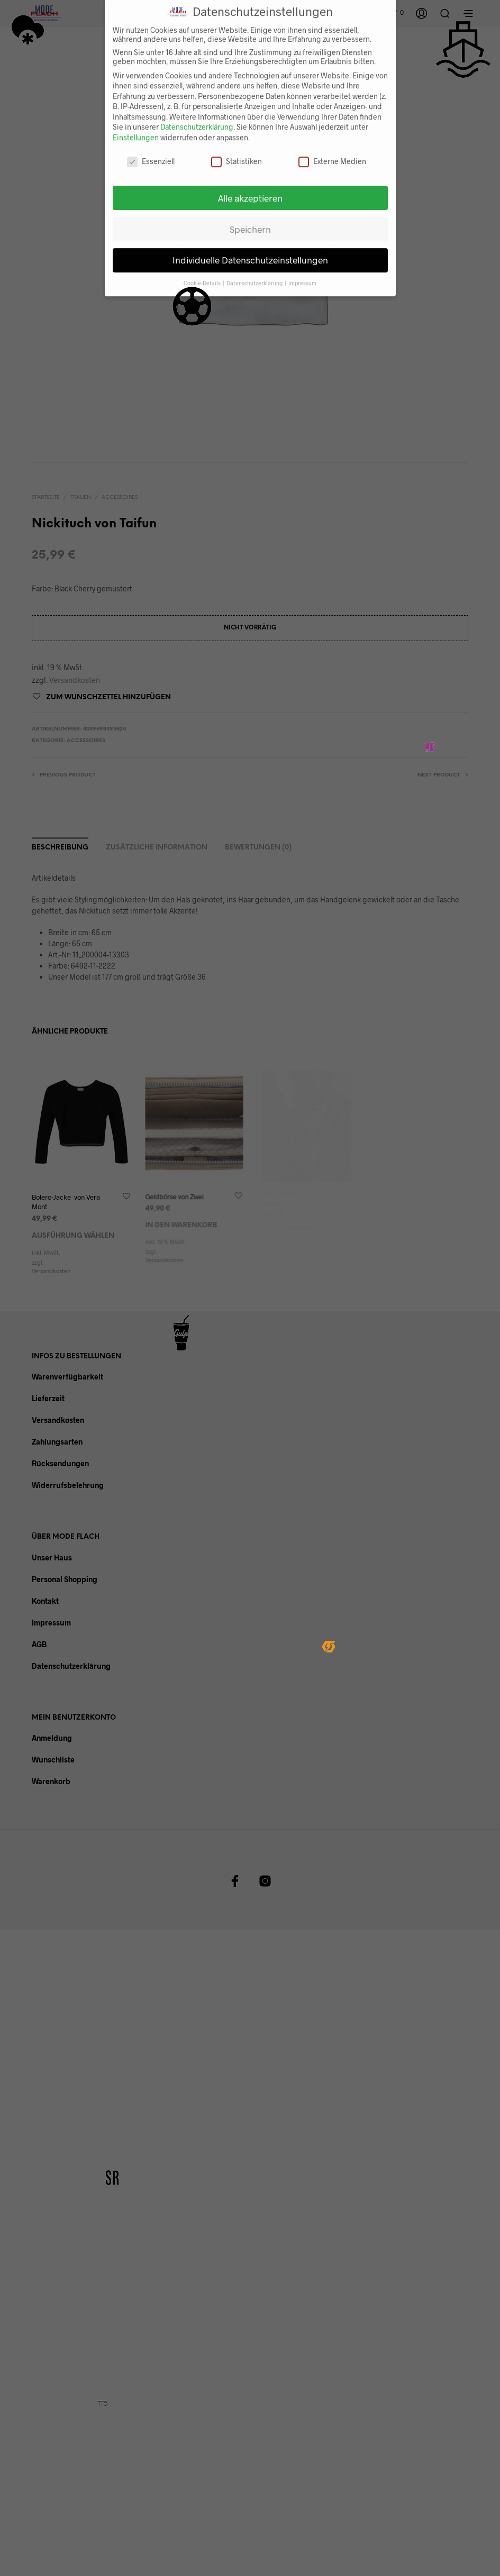 Image resolution: width=500 pixels, height=2576 pixels. What do you see at coordinates (102, 2403) in the screenshot?
I see `open try it online code interpreter` at bounding box center [102, 2403].